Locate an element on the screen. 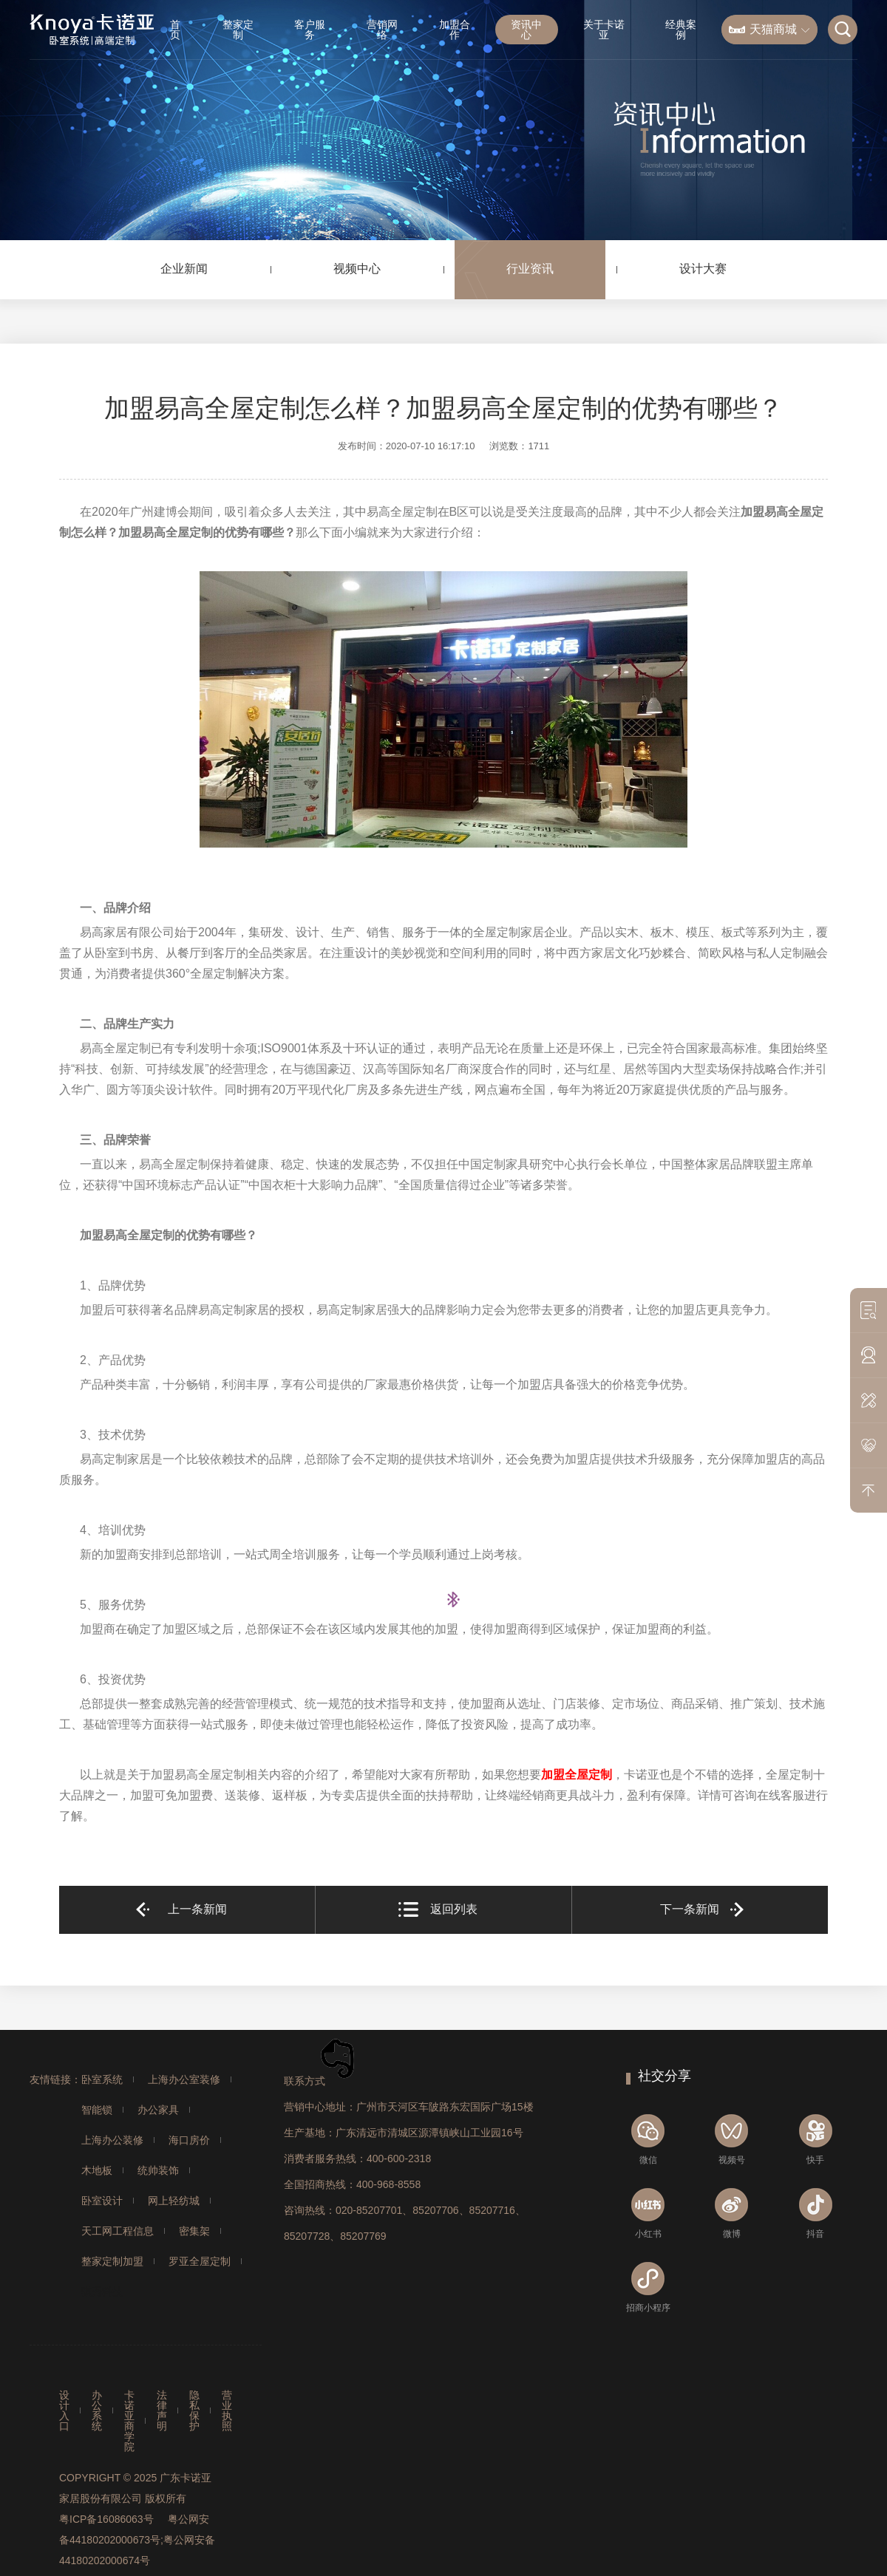 Image resolution: width=887 pixels, height=2576 pixels. open Evernote app is located at coordinates (337, 2057).